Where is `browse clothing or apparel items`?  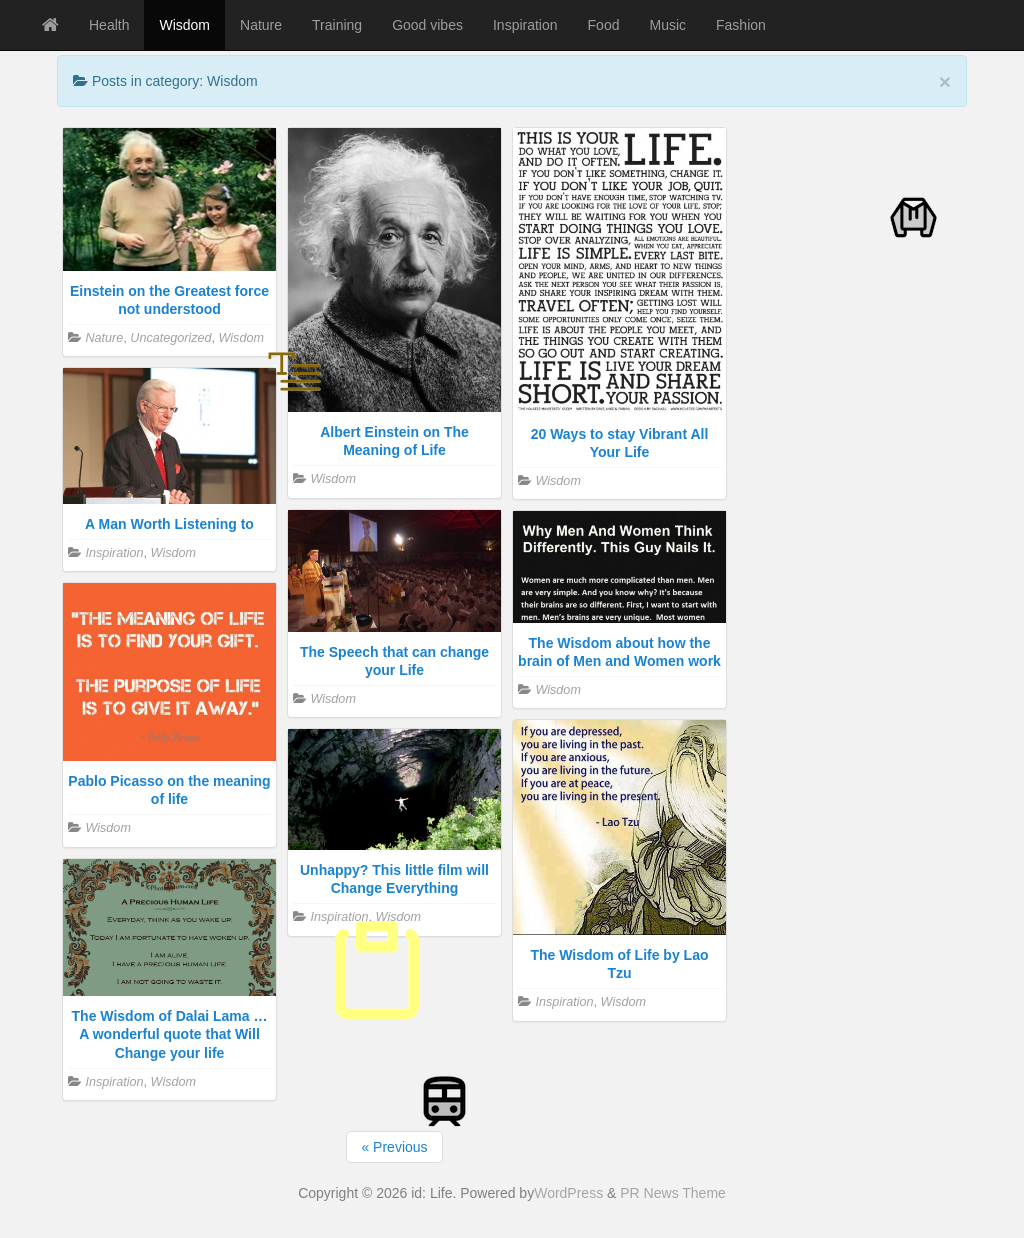 browse clothing or apparel items is located at coordinates (913, 217).